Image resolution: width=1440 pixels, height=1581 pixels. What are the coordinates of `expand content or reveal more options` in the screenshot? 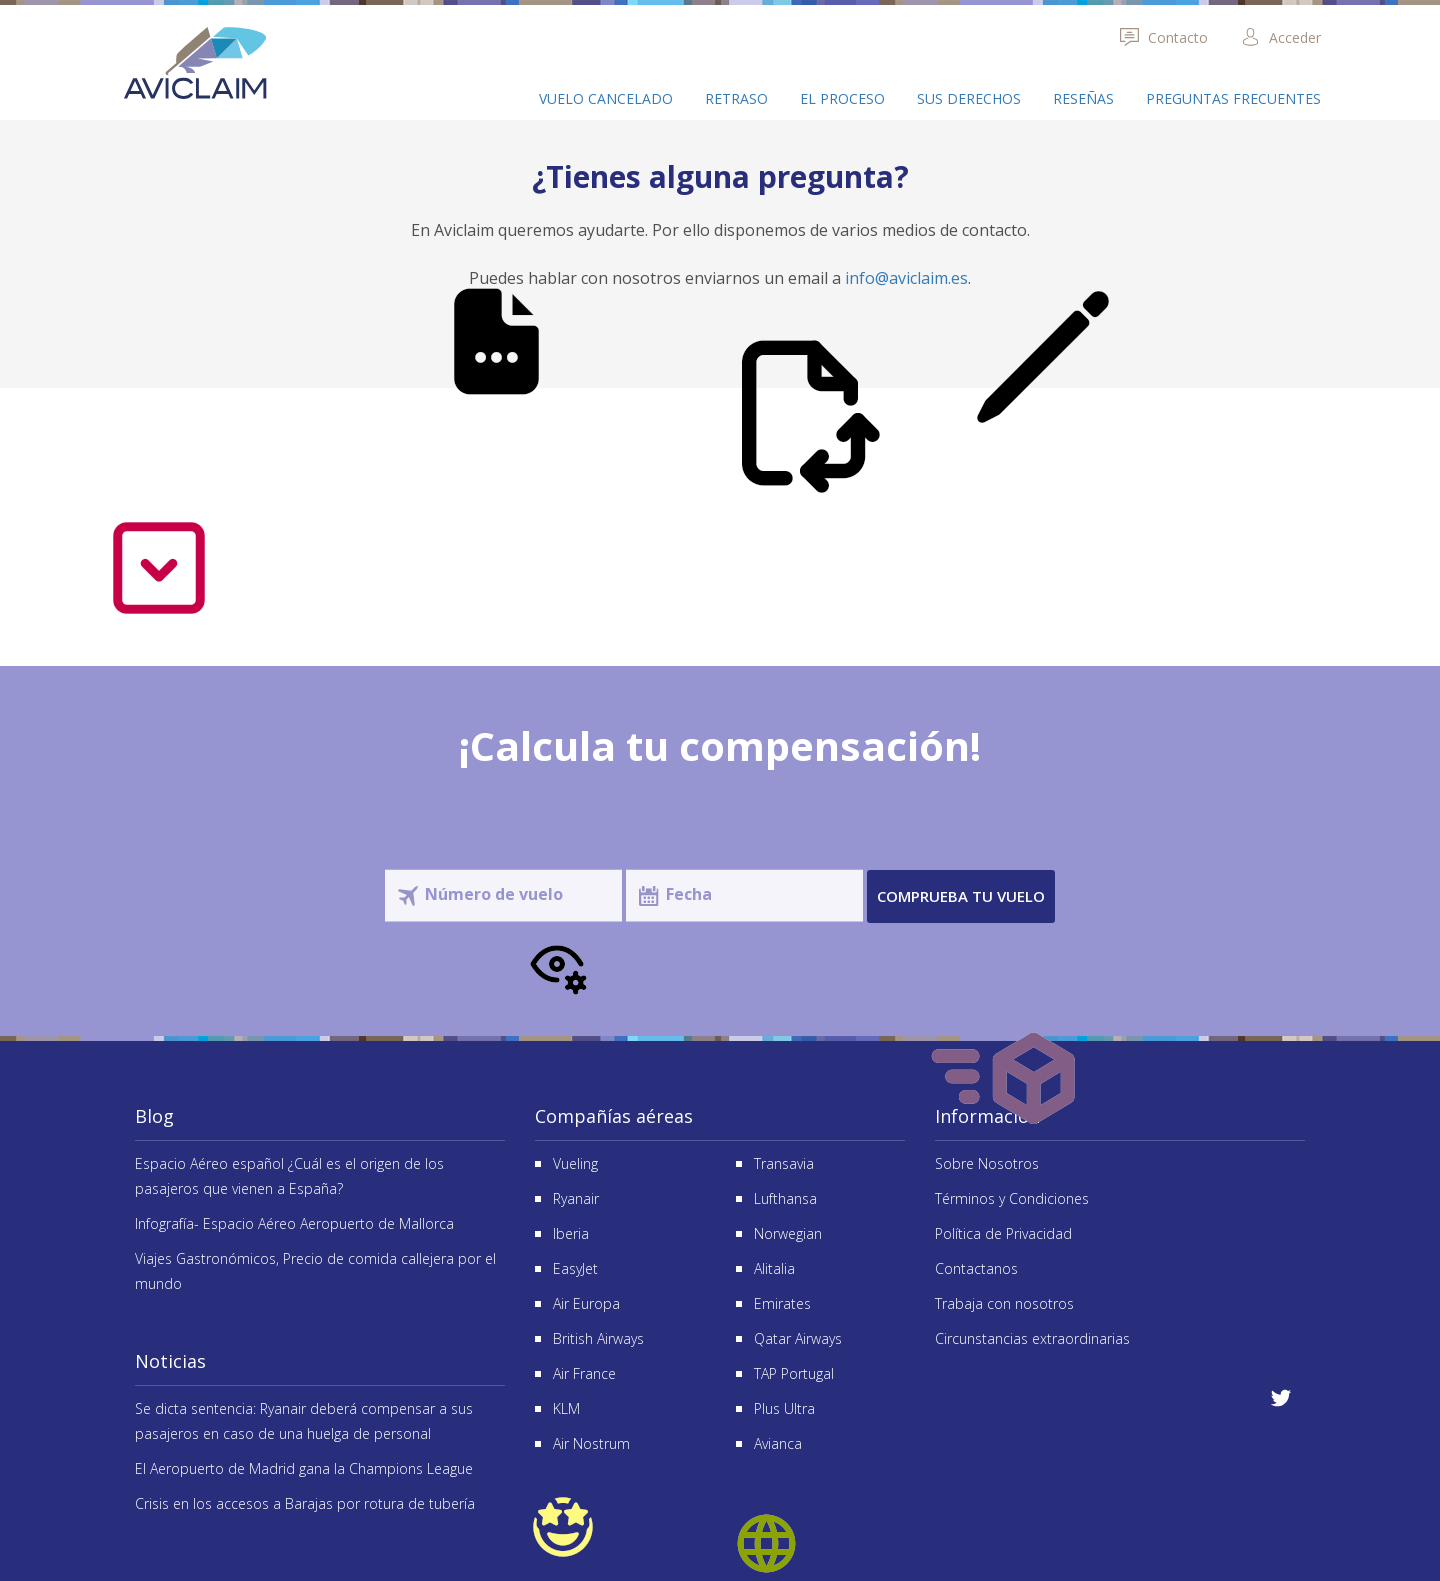 It's located at (159, 568).